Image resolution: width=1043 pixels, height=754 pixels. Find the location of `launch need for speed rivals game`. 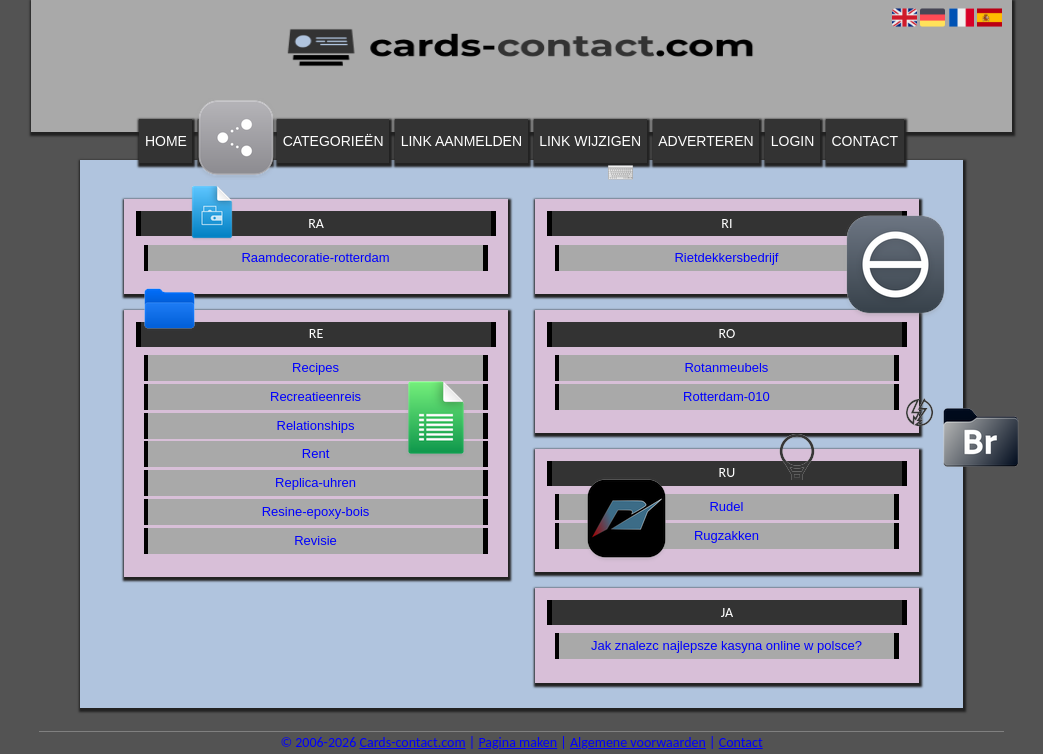

launch need for speed rivals game is located at coordinates (626, 518).